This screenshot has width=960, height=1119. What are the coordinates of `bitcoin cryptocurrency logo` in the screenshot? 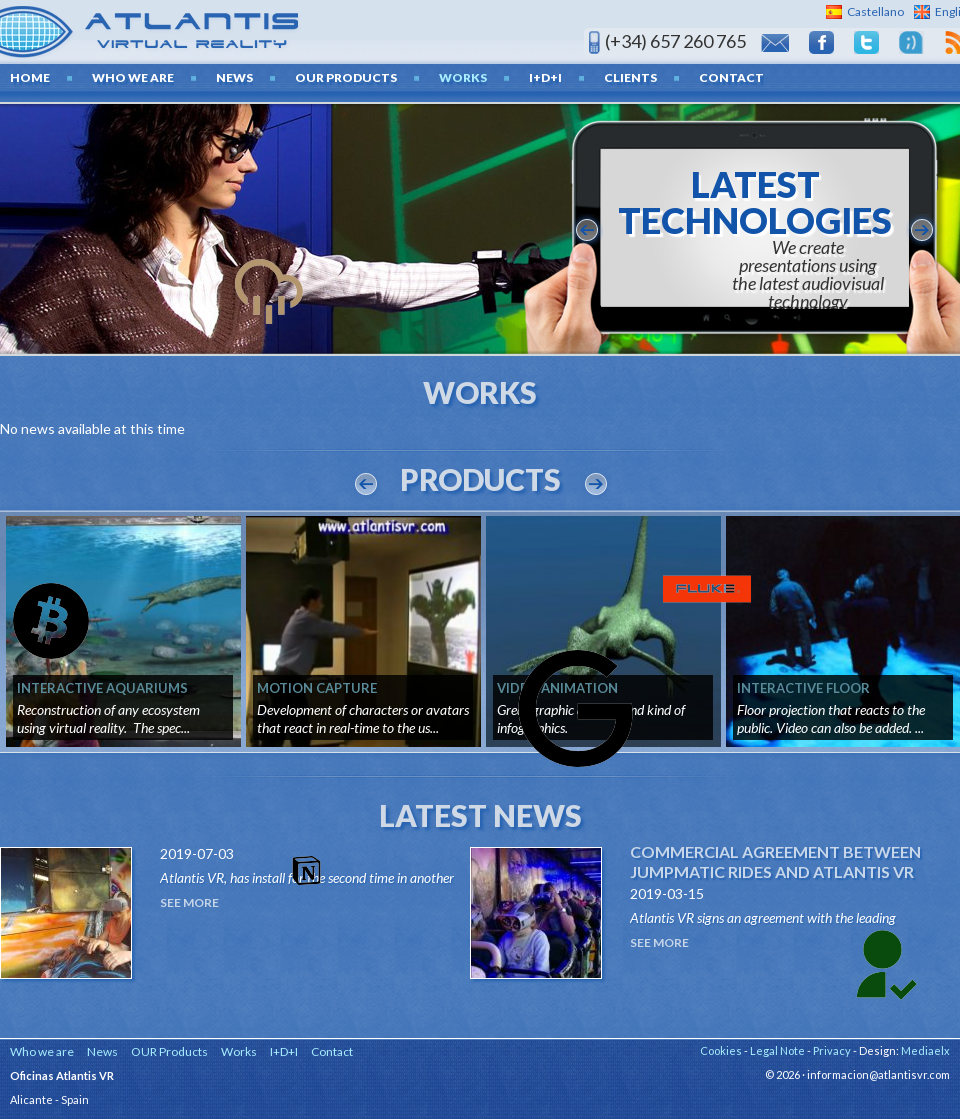 It's located at (51, 621).